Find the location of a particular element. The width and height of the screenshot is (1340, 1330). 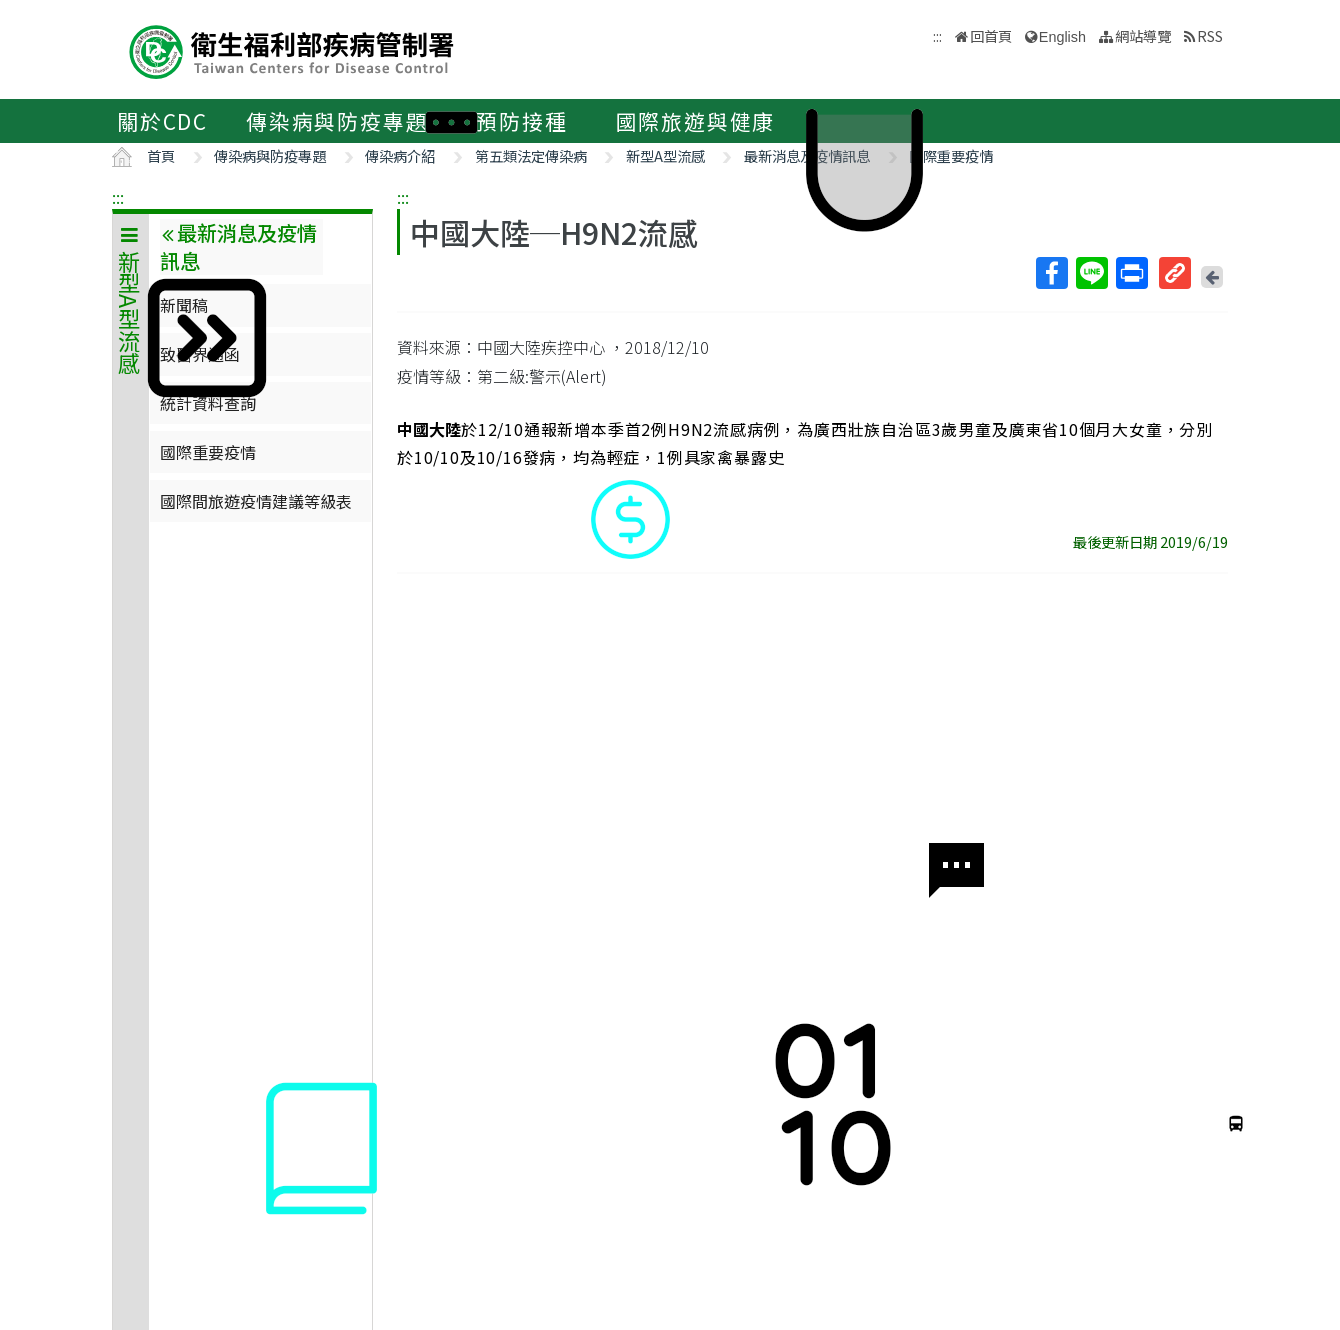

open more options menu is located at coordinates (451, 122).